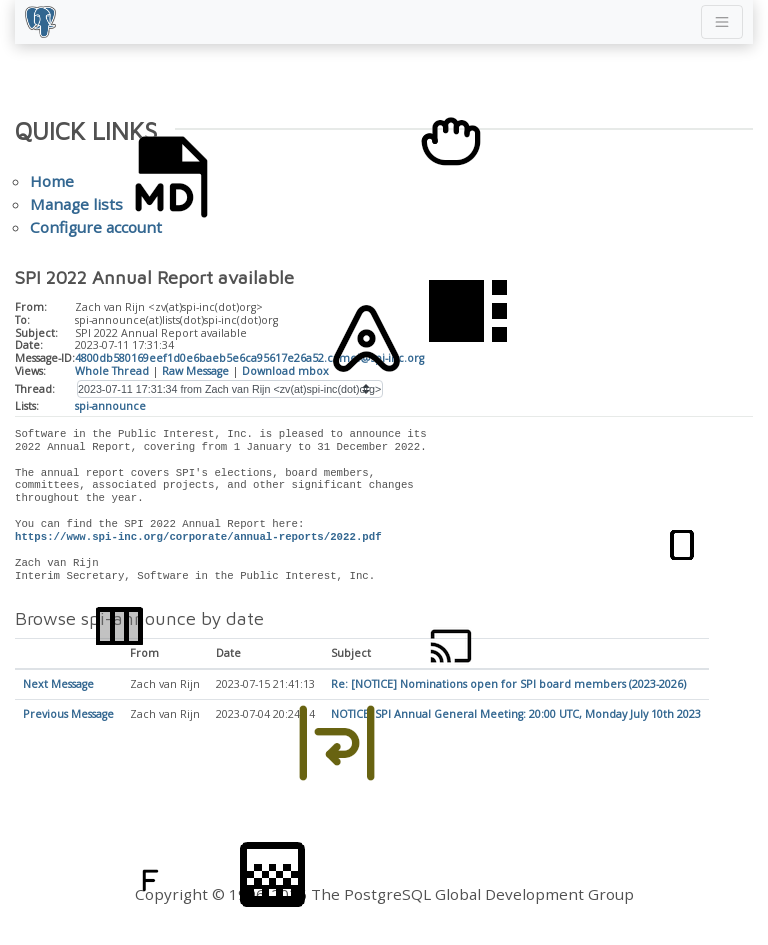 The width and height of the screenshot is (768, 945). Describe the element at coordinates (272, 874) in the screenshot. I see `apply a gradient effect to an image` at that location.